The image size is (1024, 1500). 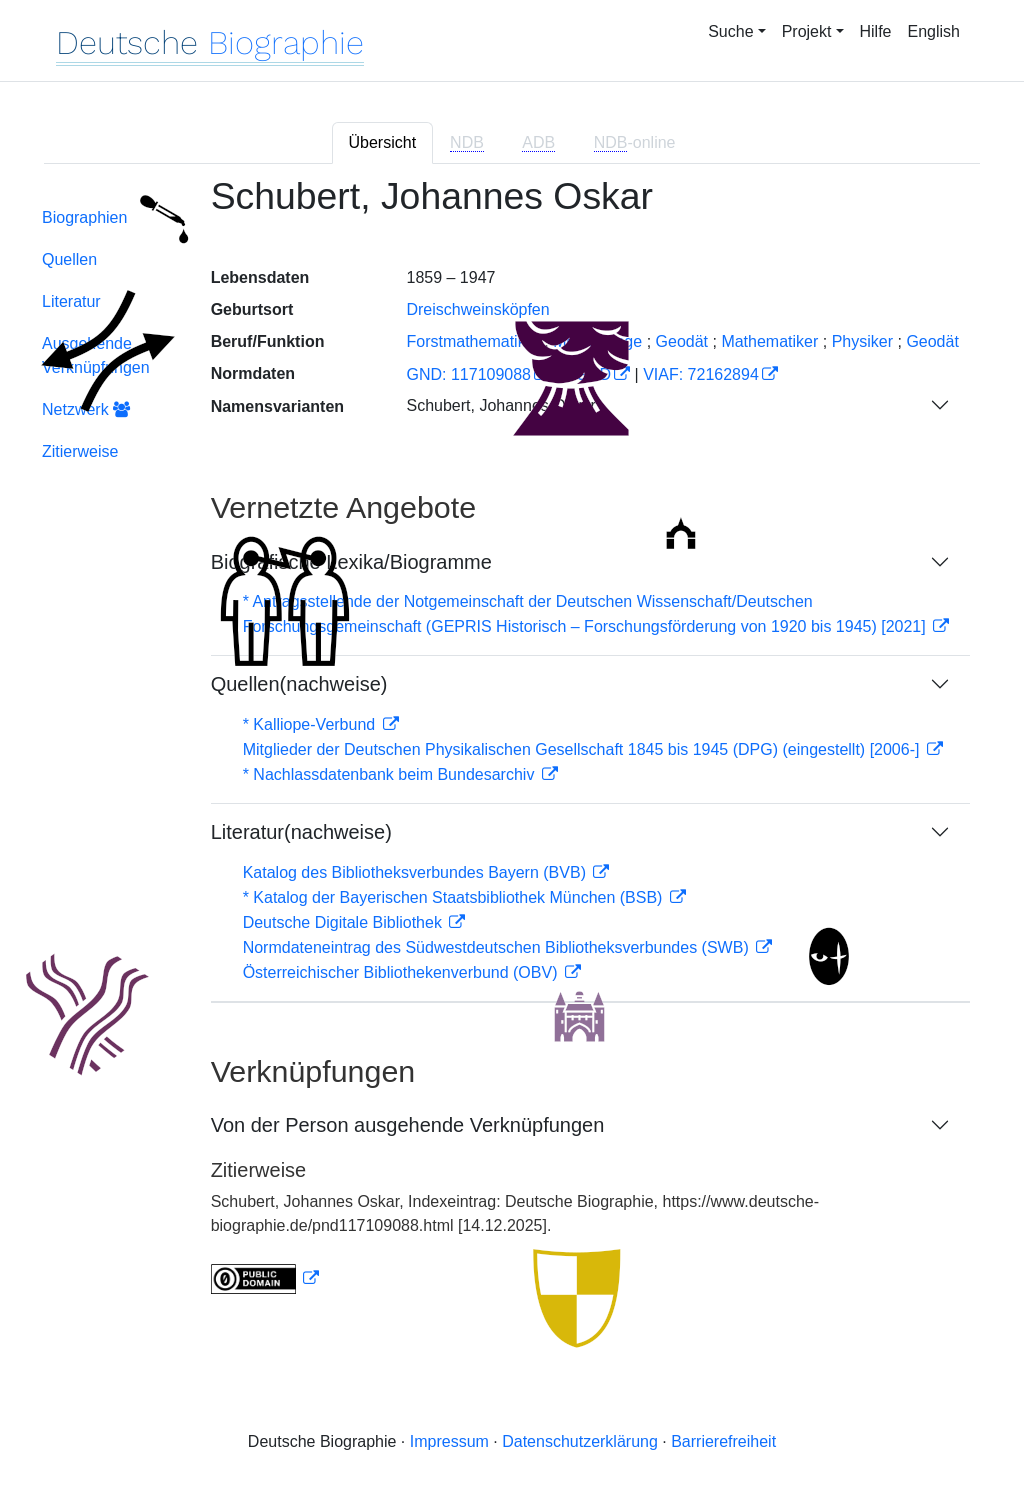 What do you see at coordinates (576, 1298) in the screenshot?
I see `indicates verified or protected status` at bounding box center [576, 1298].